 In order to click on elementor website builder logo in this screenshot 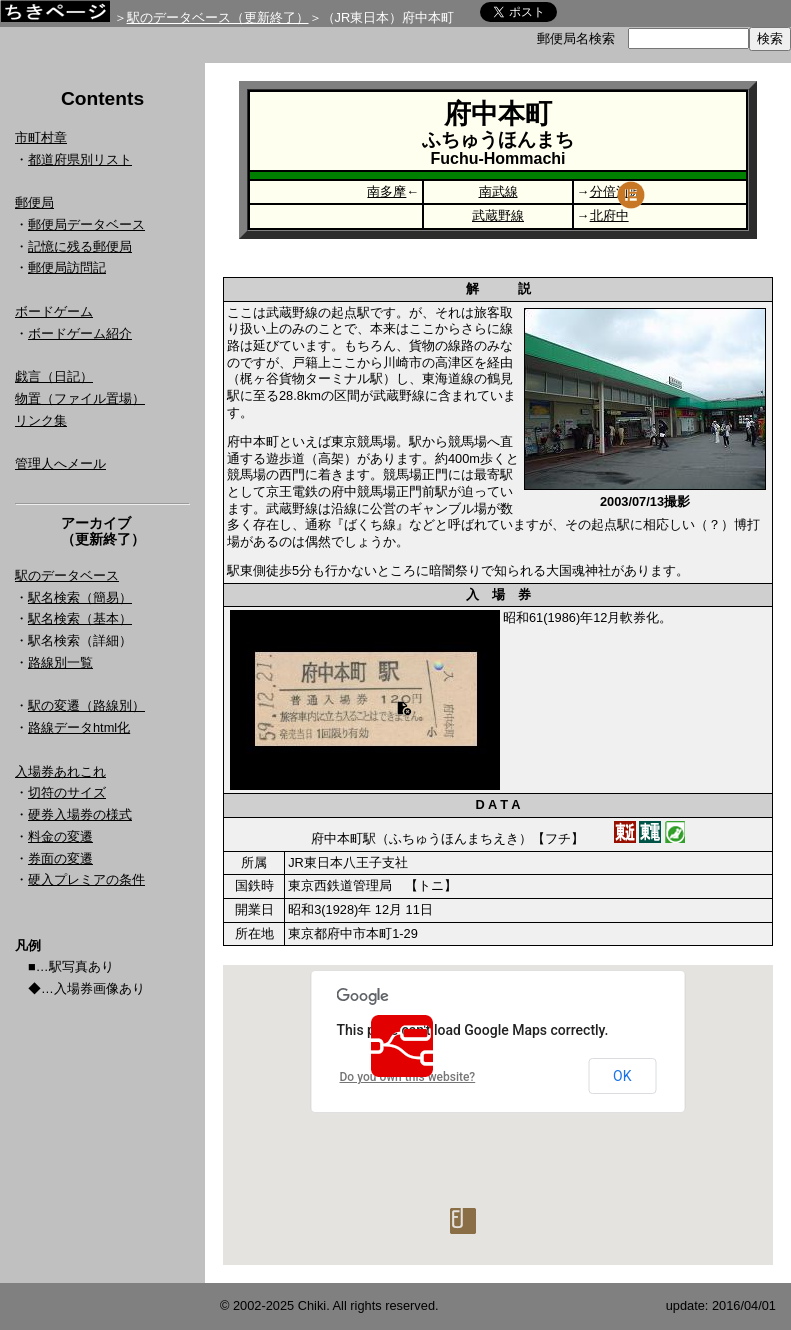, I will do `click(631, 195)`.